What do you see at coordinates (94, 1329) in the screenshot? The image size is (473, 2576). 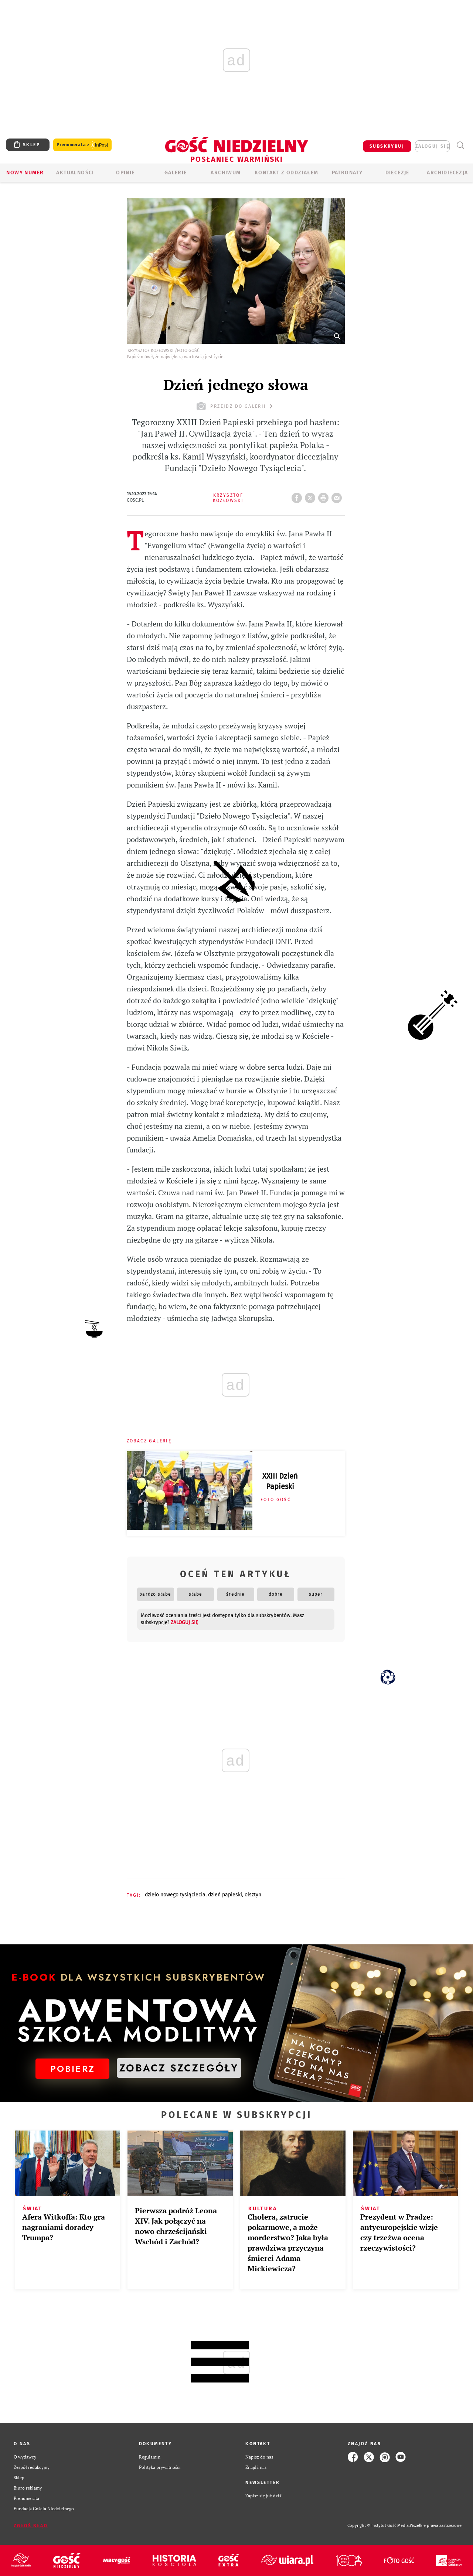 I see `browse asian cuisine or noodle dishes` at bounding box center [94, 1329].